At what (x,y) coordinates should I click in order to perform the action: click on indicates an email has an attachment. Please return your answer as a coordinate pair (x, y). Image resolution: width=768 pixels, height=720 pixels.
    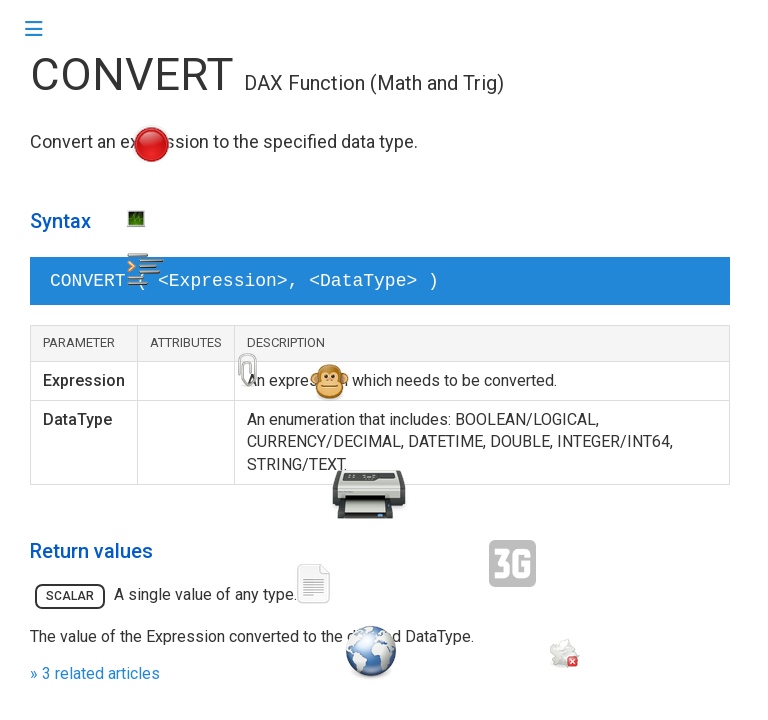
    Looking at the image, I should click on (247, 369).